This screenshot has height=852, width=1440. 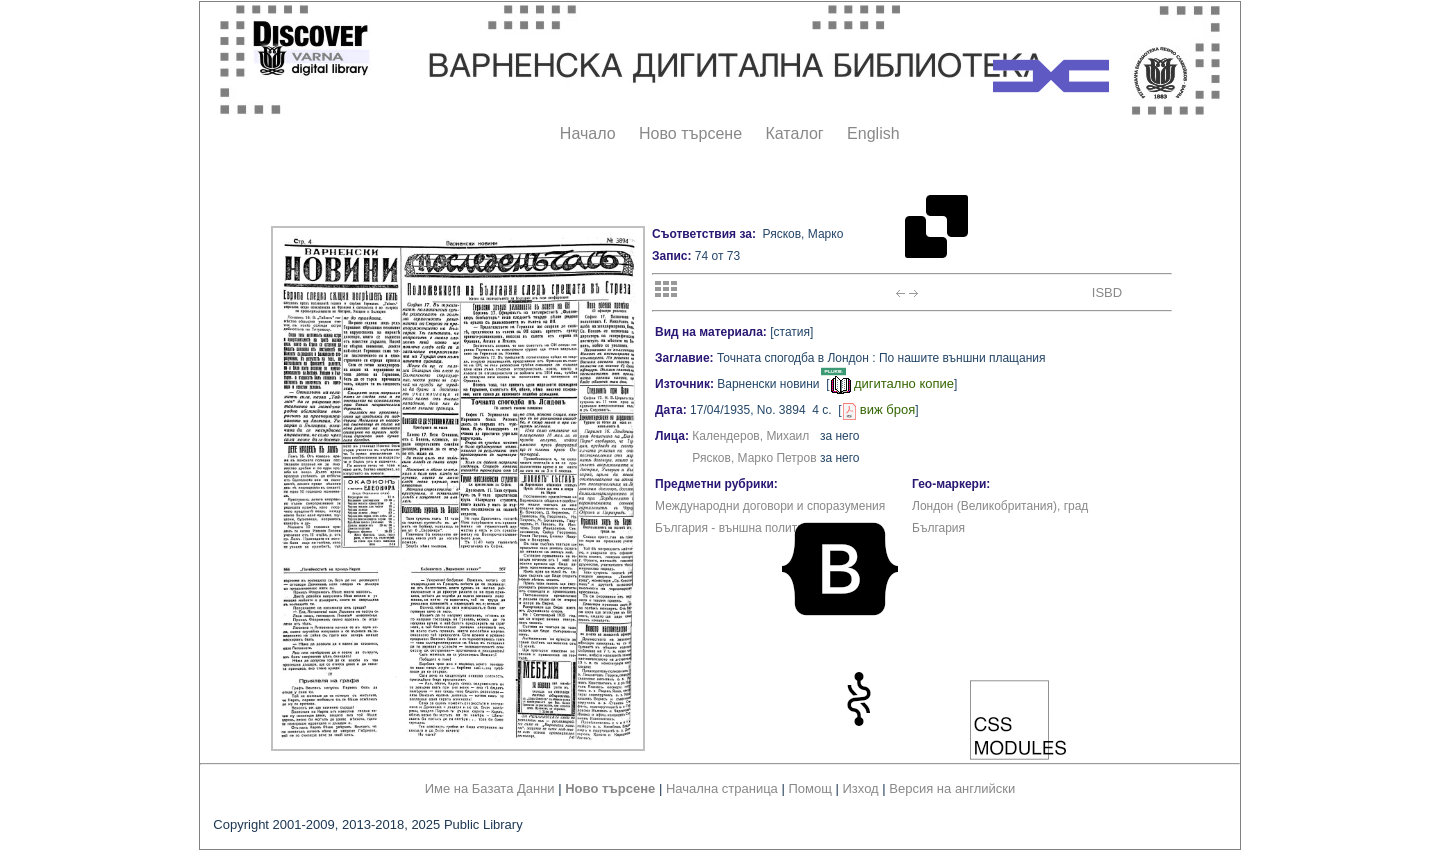 What do you see at coordinates (833, 371) in the screenshot?
I see `Fluke corporation brand logo` at bounding box center [833, 371].